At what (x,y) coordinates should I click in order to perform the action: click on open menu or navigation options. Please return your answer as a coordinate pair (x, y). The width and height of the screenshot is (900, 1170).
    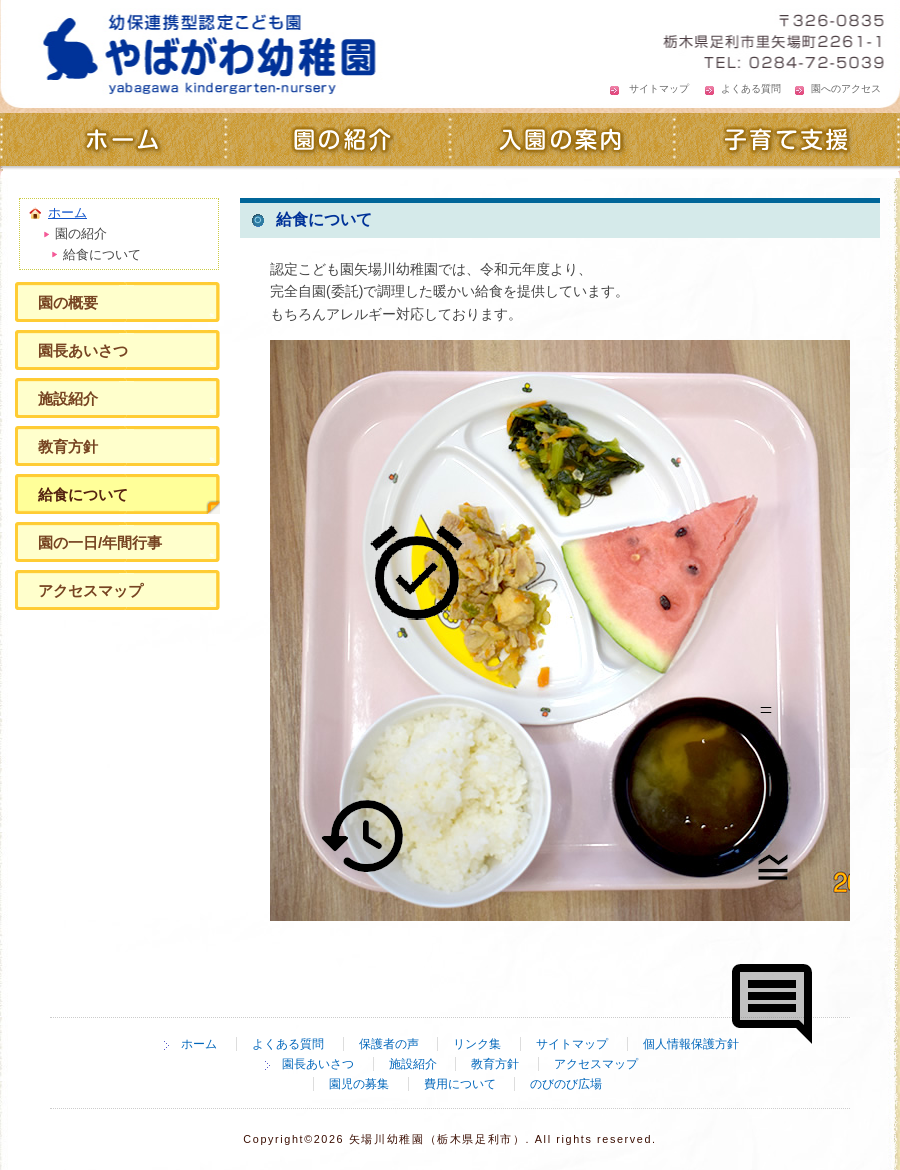
    Looking at the image, I should click on (766, 710).